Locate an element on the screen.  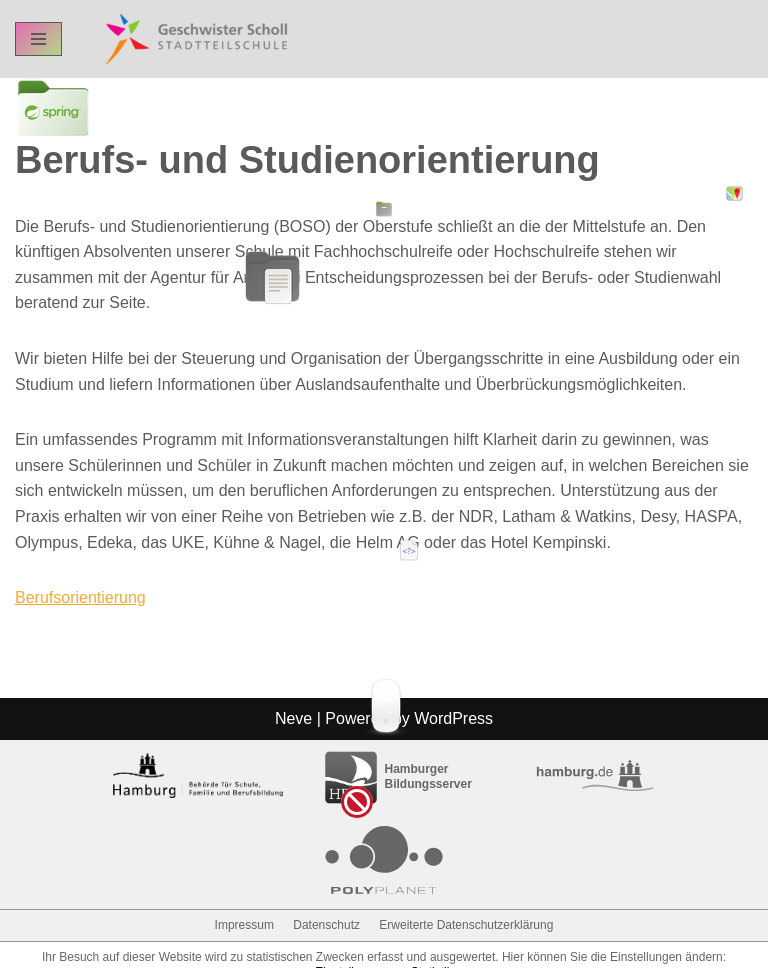
delete selected email message is located at coordinates (357, 802).